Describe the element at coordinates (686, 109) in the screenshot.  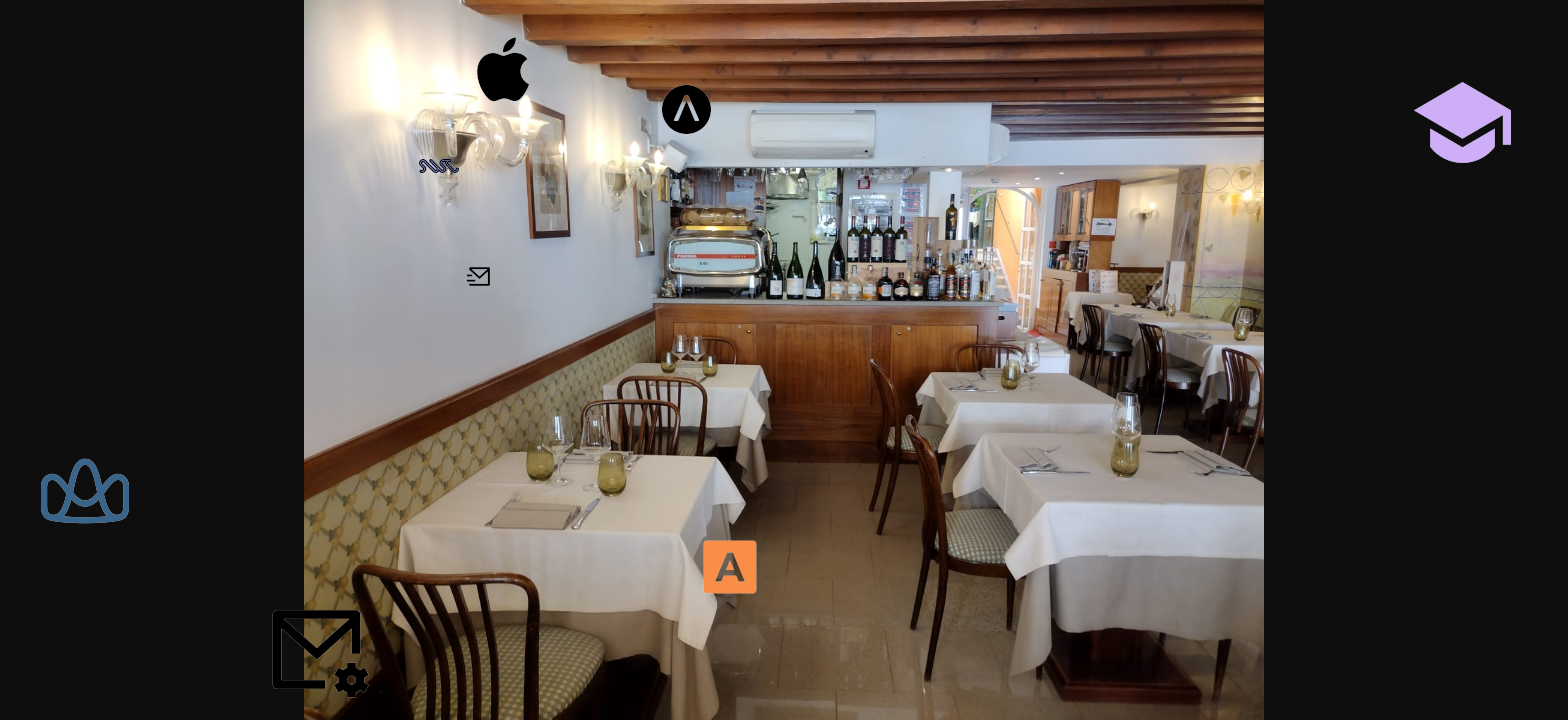
I see `open the lydia mobile payment app` at that location.